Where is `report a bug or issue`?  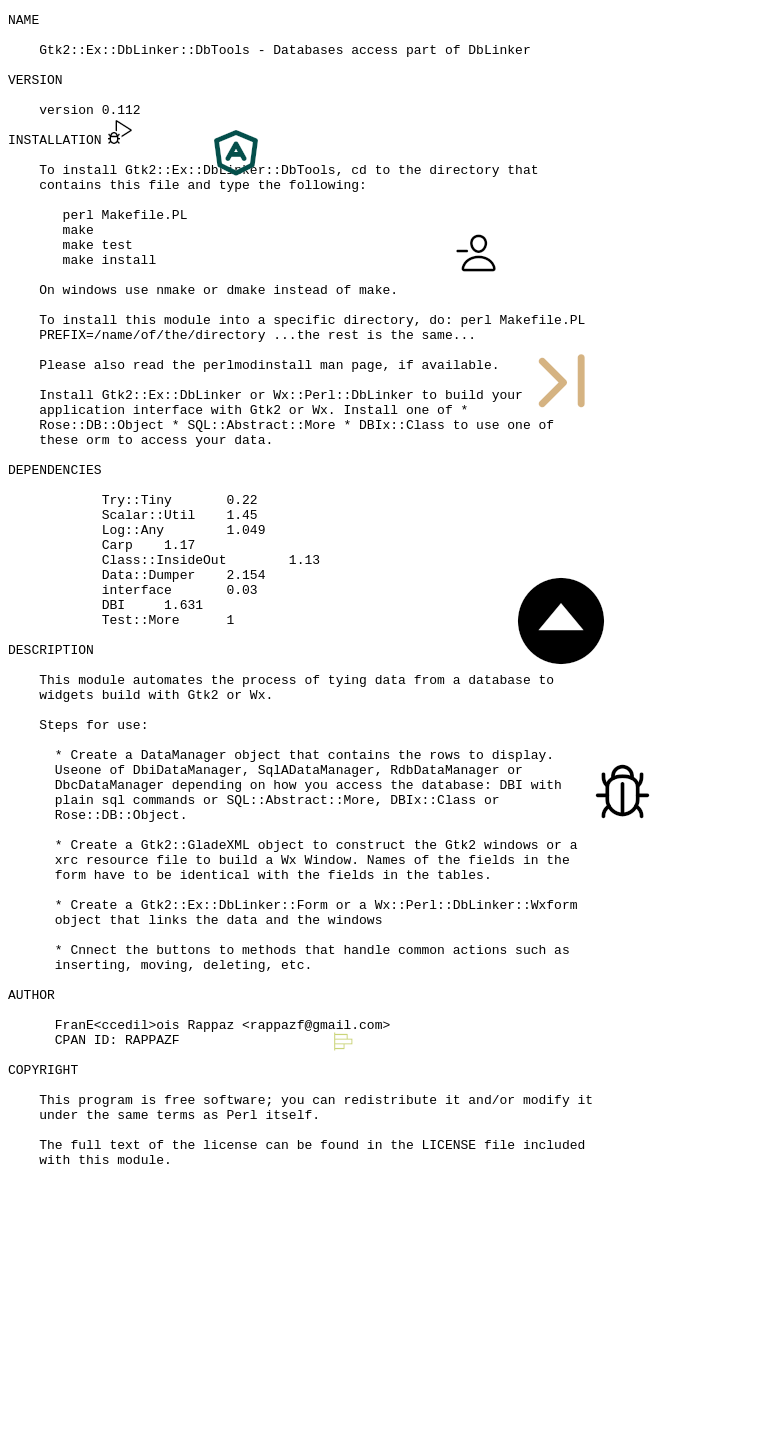 report a bug or issue is located at coordinates (622, 791).